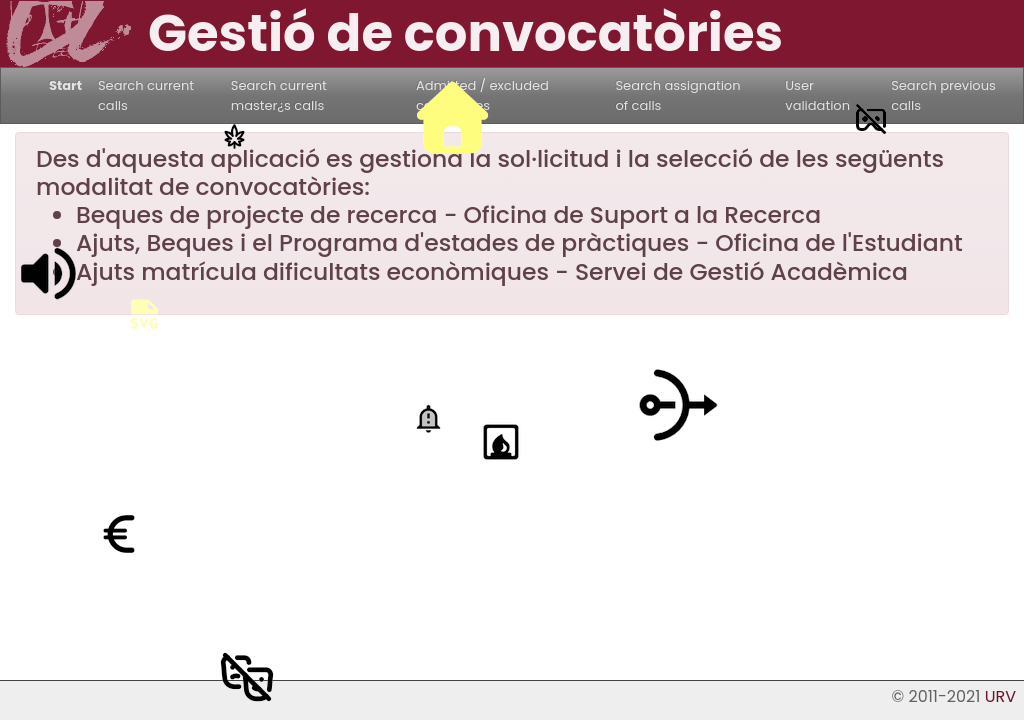 The width and height of the screenshot is (1024, 720). I want to click on navigate to home screen, so click(452, 117).